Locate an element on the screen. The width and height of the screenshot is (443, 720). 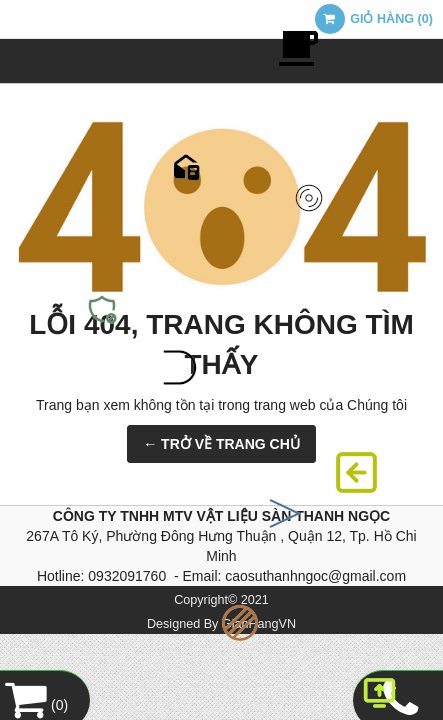
find nearby coffee shops or cafes is located at coordinates (298, 48).